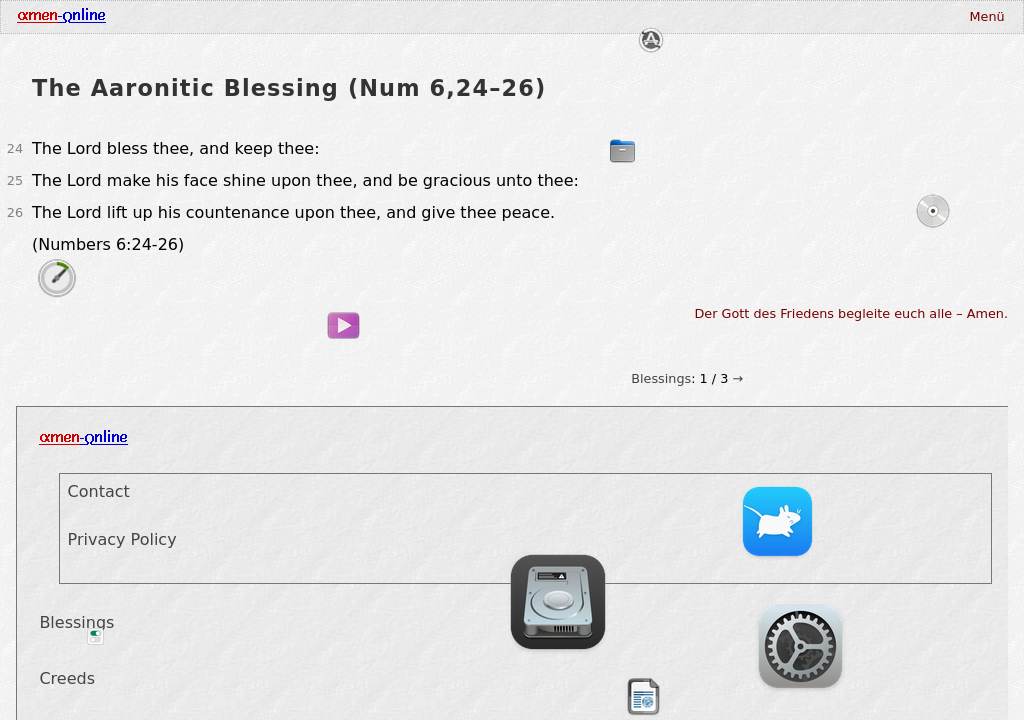 The image size is (1024, 720). I want to click on a libreoffice web document file, so click(643, 696).